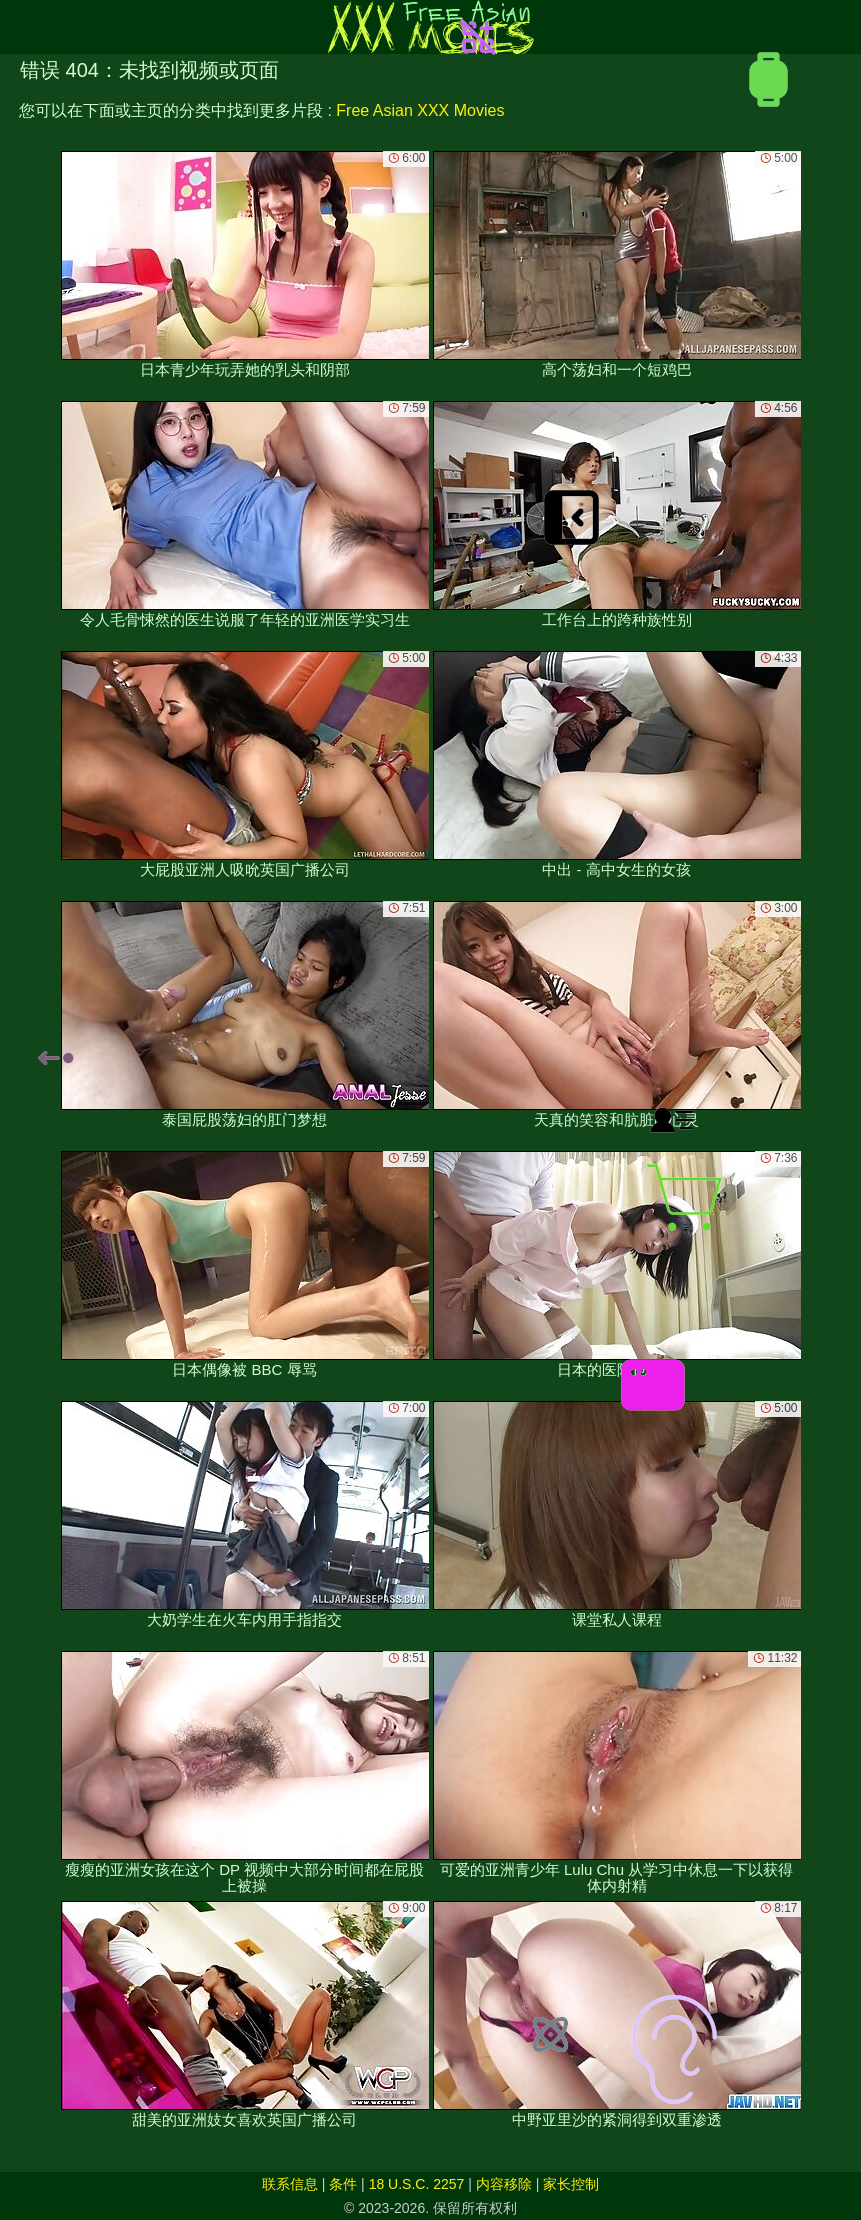  Describe the element at coordinates (768, 79) in the screenshot. I see `access smartwatch settings` at that location.